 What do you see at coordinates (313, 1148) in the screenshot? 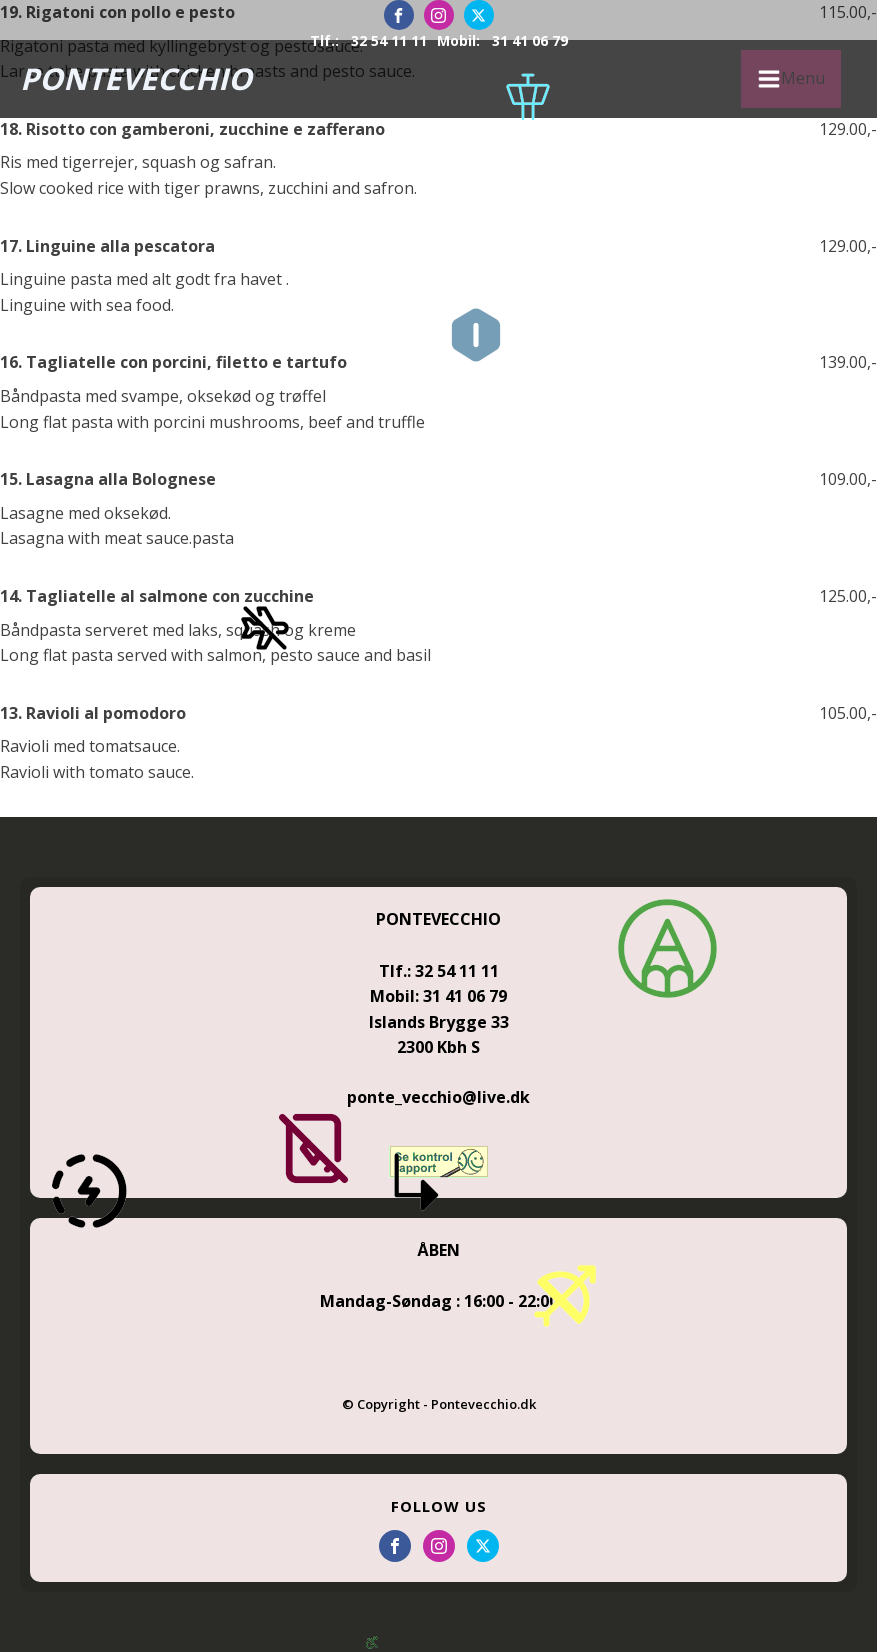
I see `playing cards disabled or unavailable` at bounding box center [313, 1148].